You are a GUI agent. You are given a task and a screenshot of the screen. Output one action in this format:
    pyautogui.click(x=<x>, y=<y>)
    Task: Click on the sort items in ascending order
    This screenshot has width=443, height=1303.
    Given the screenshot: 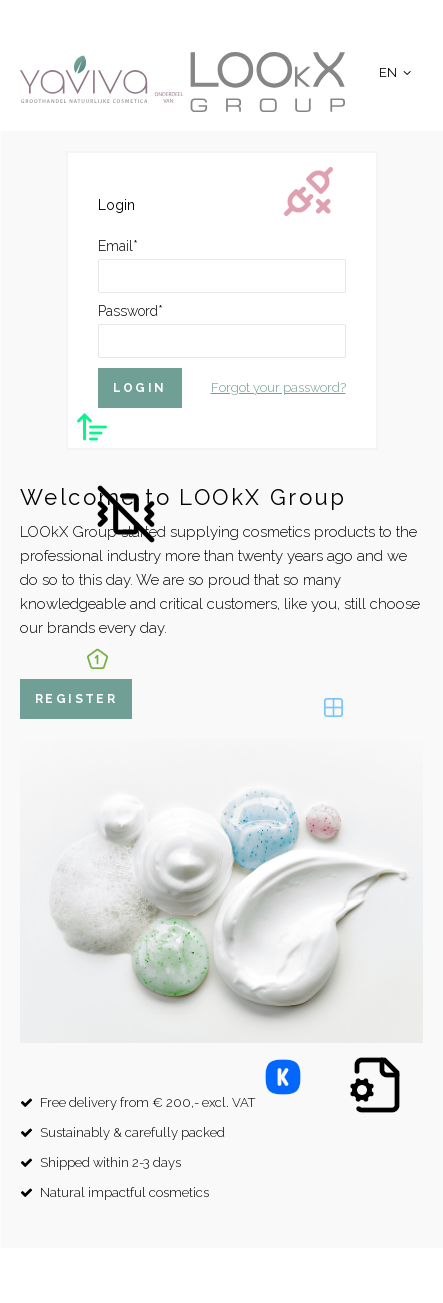 What is the action you would take?
    pyautogui.click(x=92, y=427)
    